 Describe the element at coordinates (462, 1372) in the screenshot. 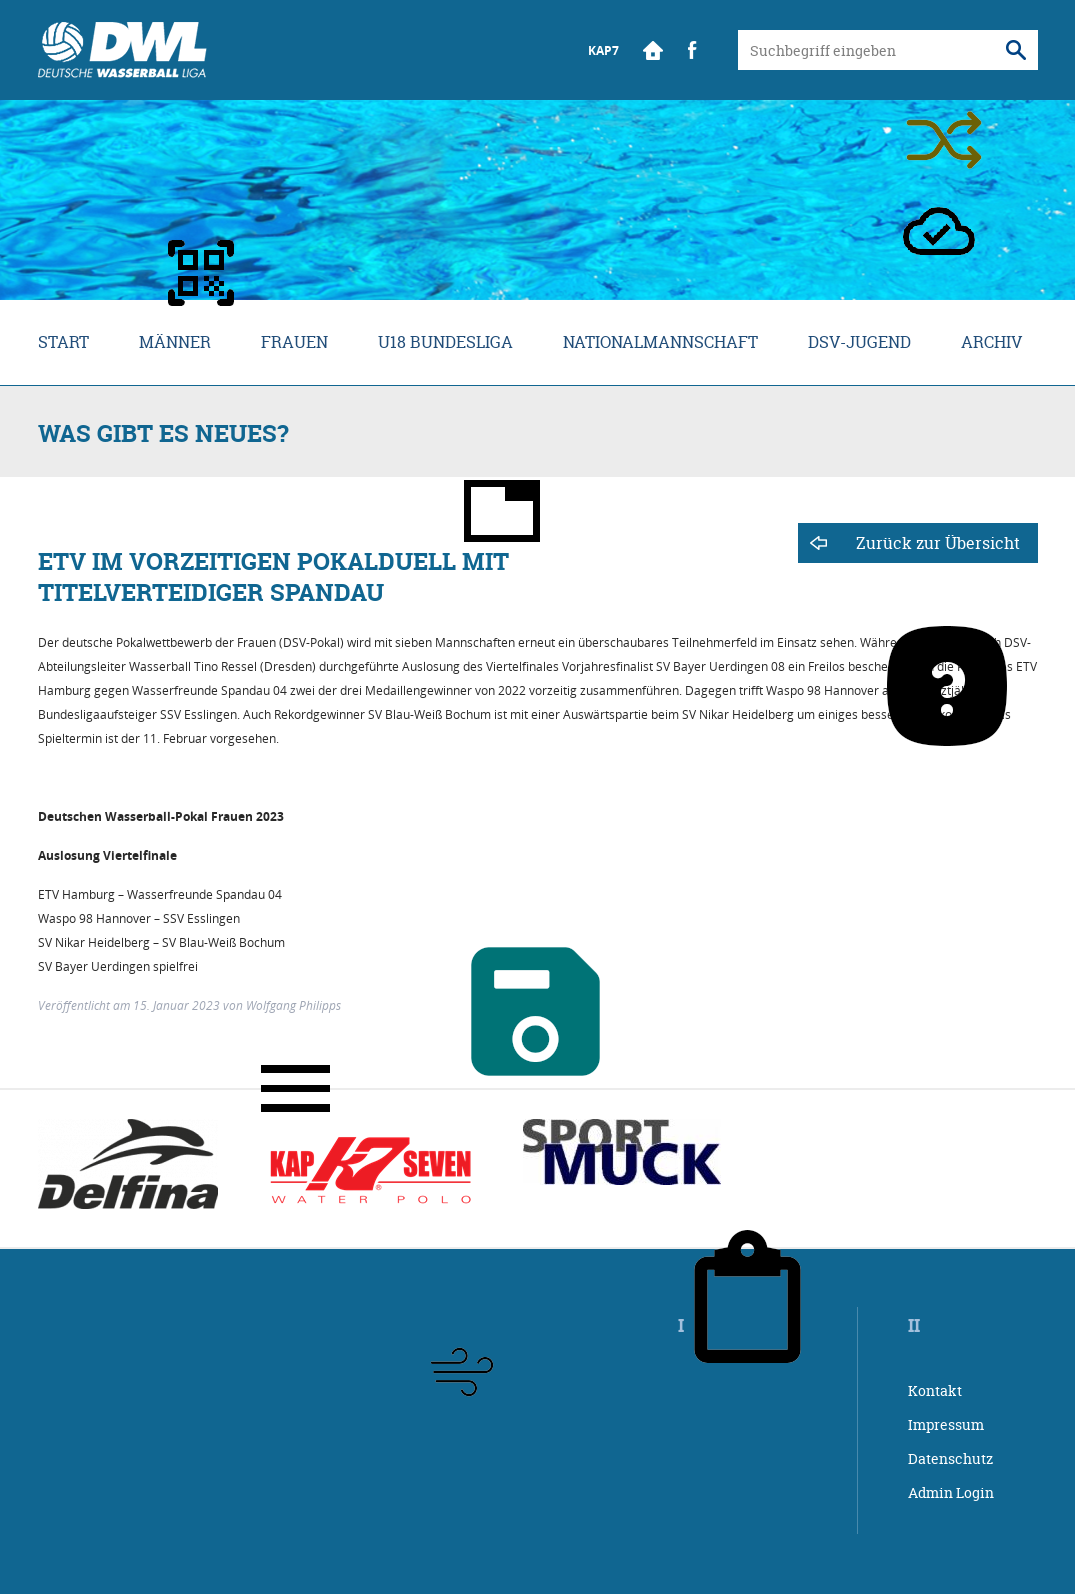

I see `indicates current wind conditions` at that location.